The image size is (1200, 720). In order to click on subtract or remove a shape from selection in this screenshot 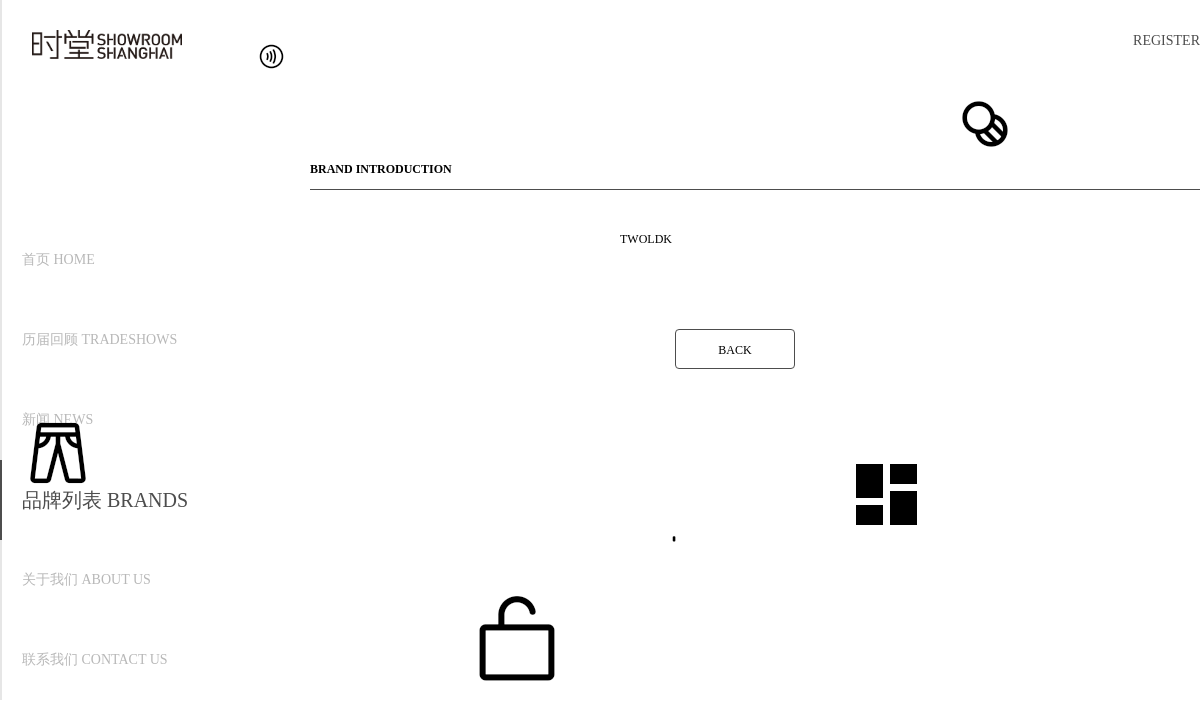, I will do `click(985, 124)`.